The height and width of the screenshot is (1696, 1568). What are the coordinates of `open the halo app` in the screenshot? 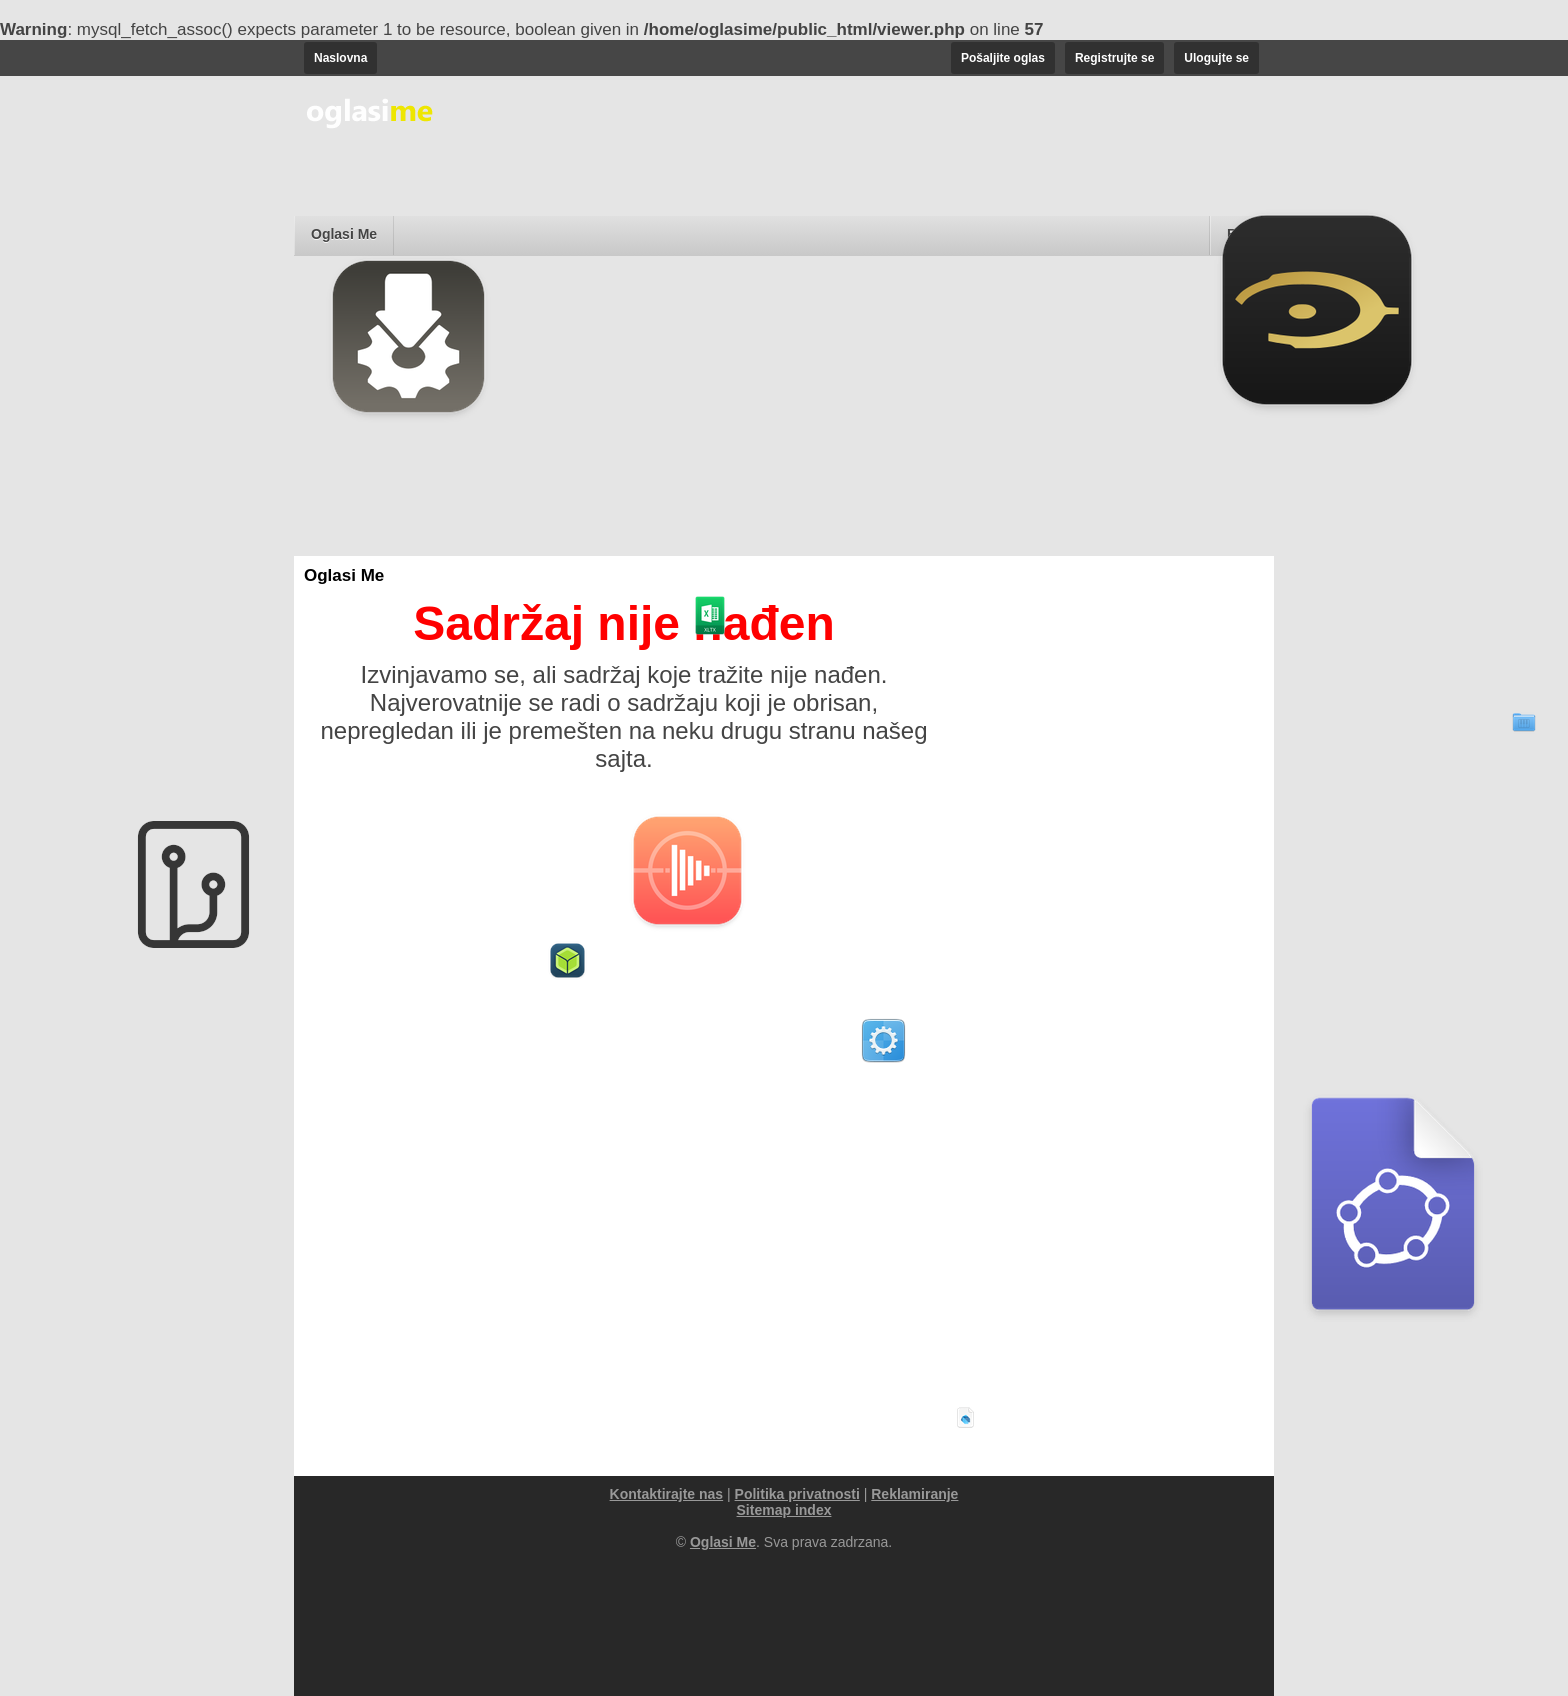 It's located at (1317, 310).